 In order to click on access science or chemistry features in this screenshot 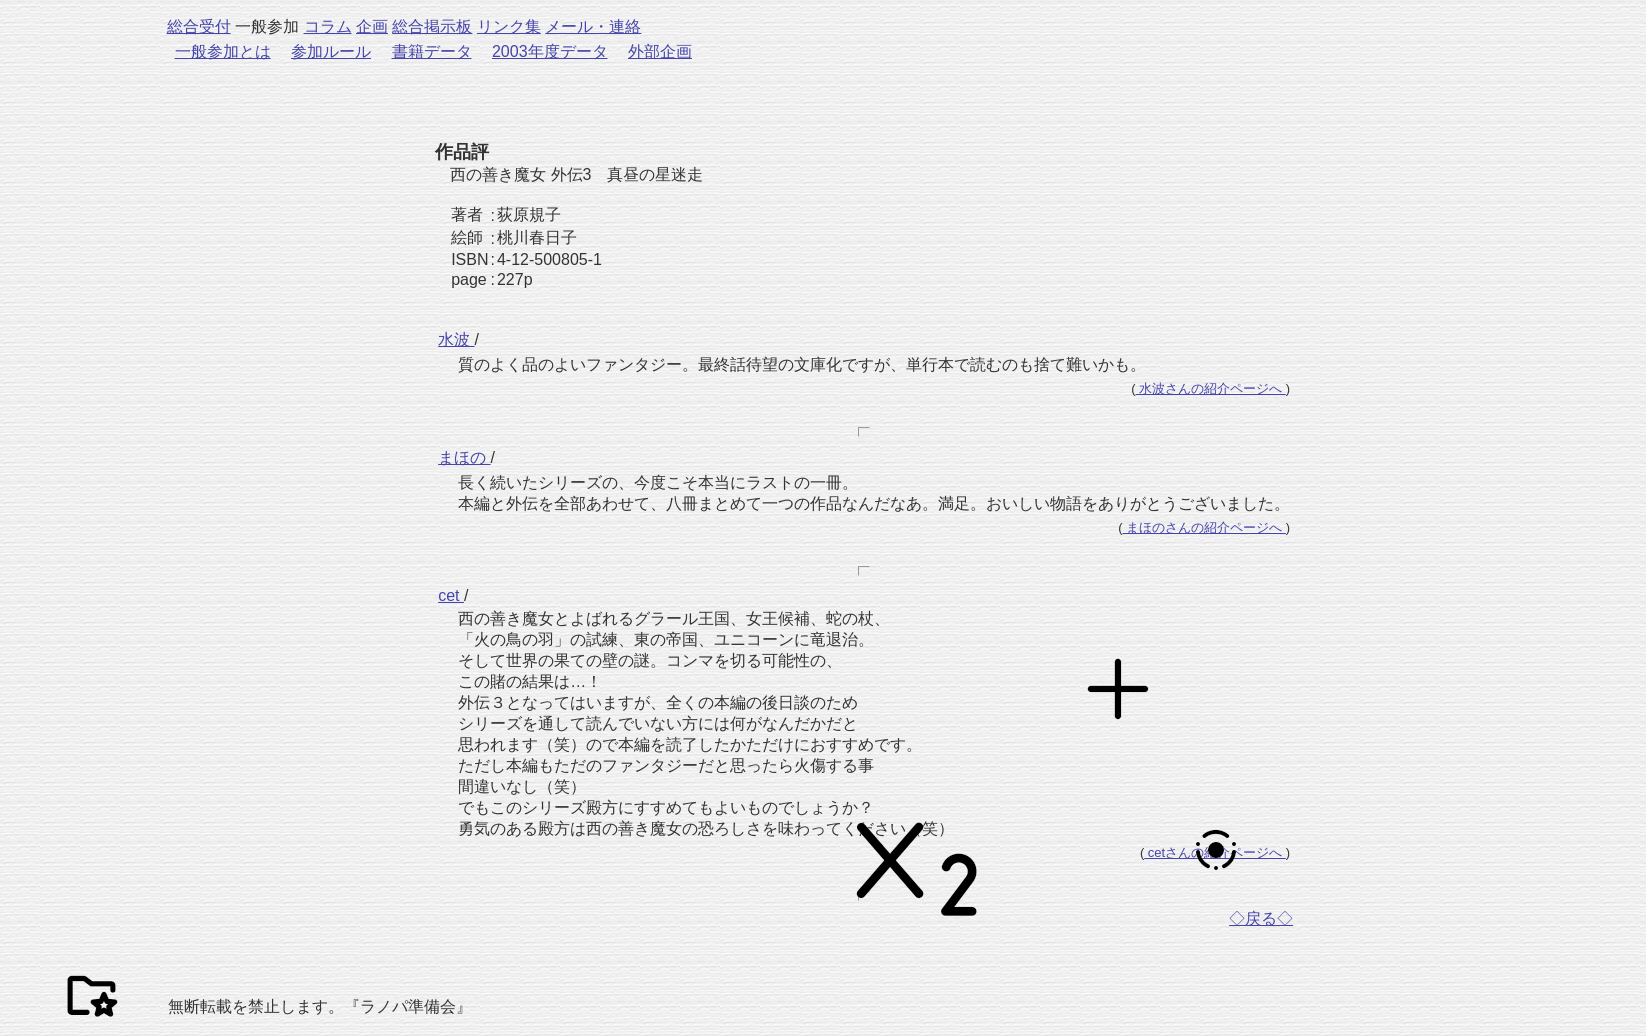, I will do `click(1216, 850)`.